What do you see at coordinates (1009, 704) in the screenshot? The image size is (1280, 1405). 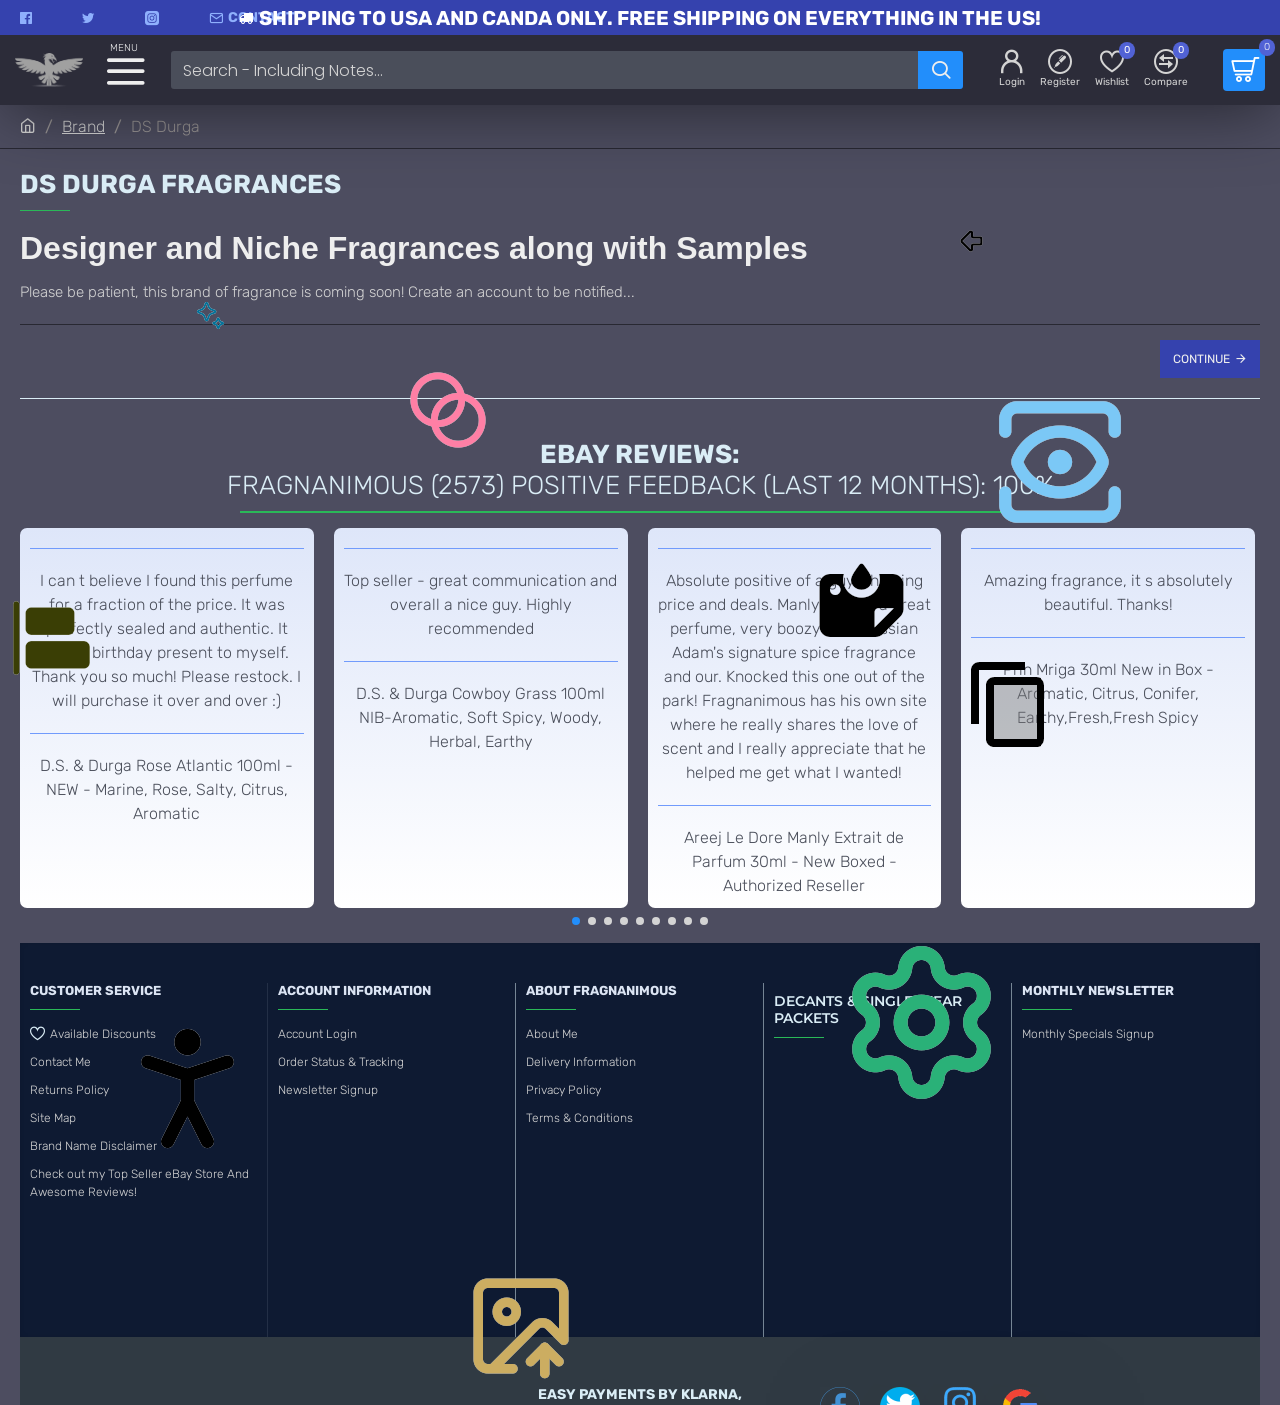 I see `copy to clipboard` at bounding box center [1009, 704].